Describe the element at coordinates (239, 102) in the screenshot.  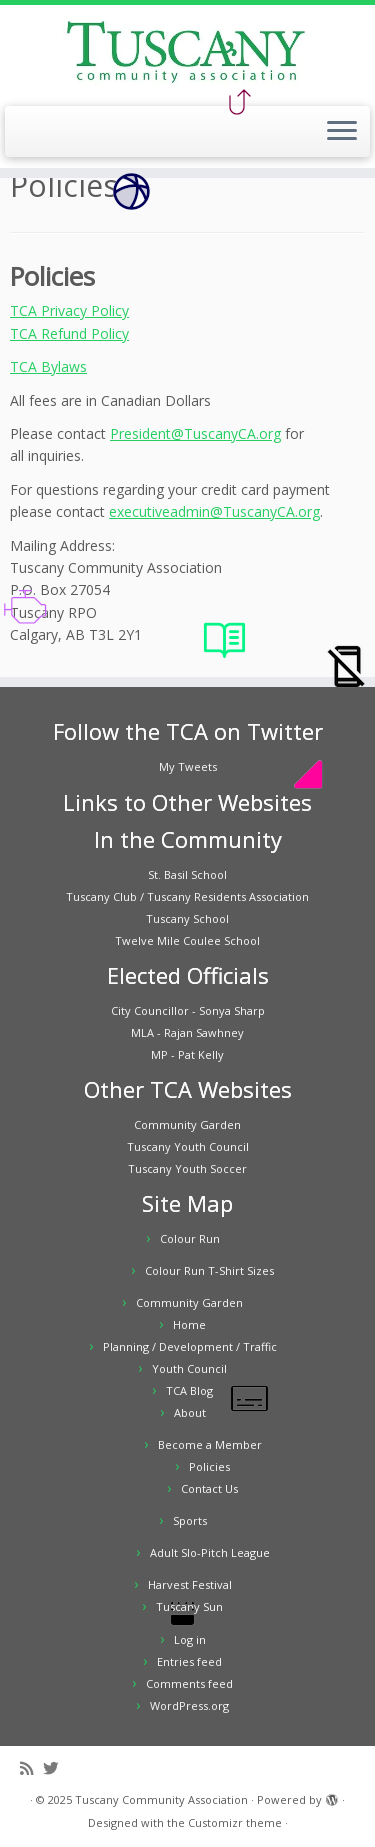
I see `redo or repeat last action` at that location.